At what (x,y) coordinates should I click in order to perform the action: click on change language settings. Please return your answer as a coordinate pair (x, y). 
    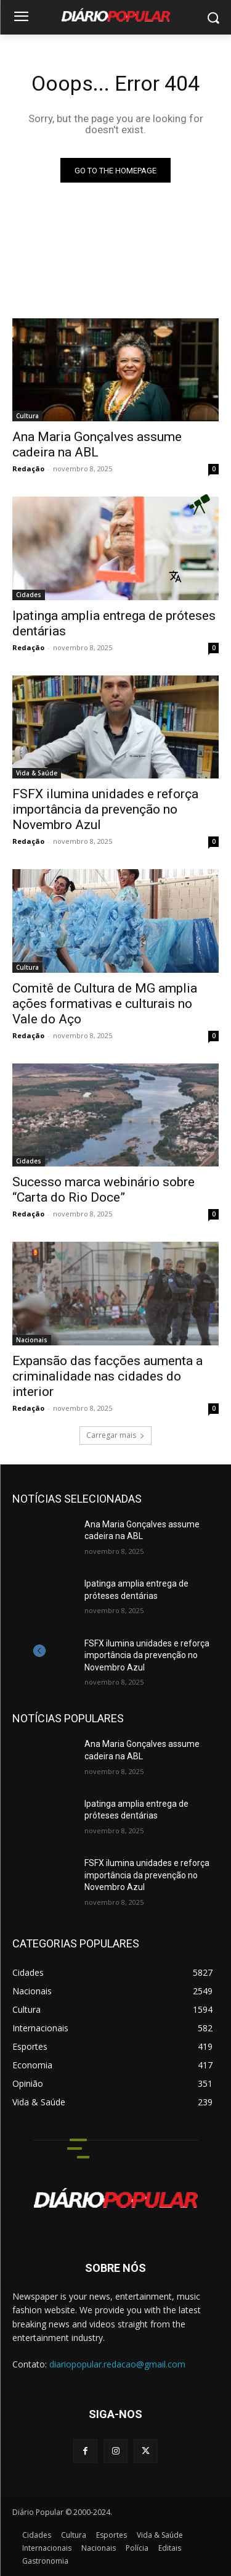
    Looking at the image, I should click on (175, 576).